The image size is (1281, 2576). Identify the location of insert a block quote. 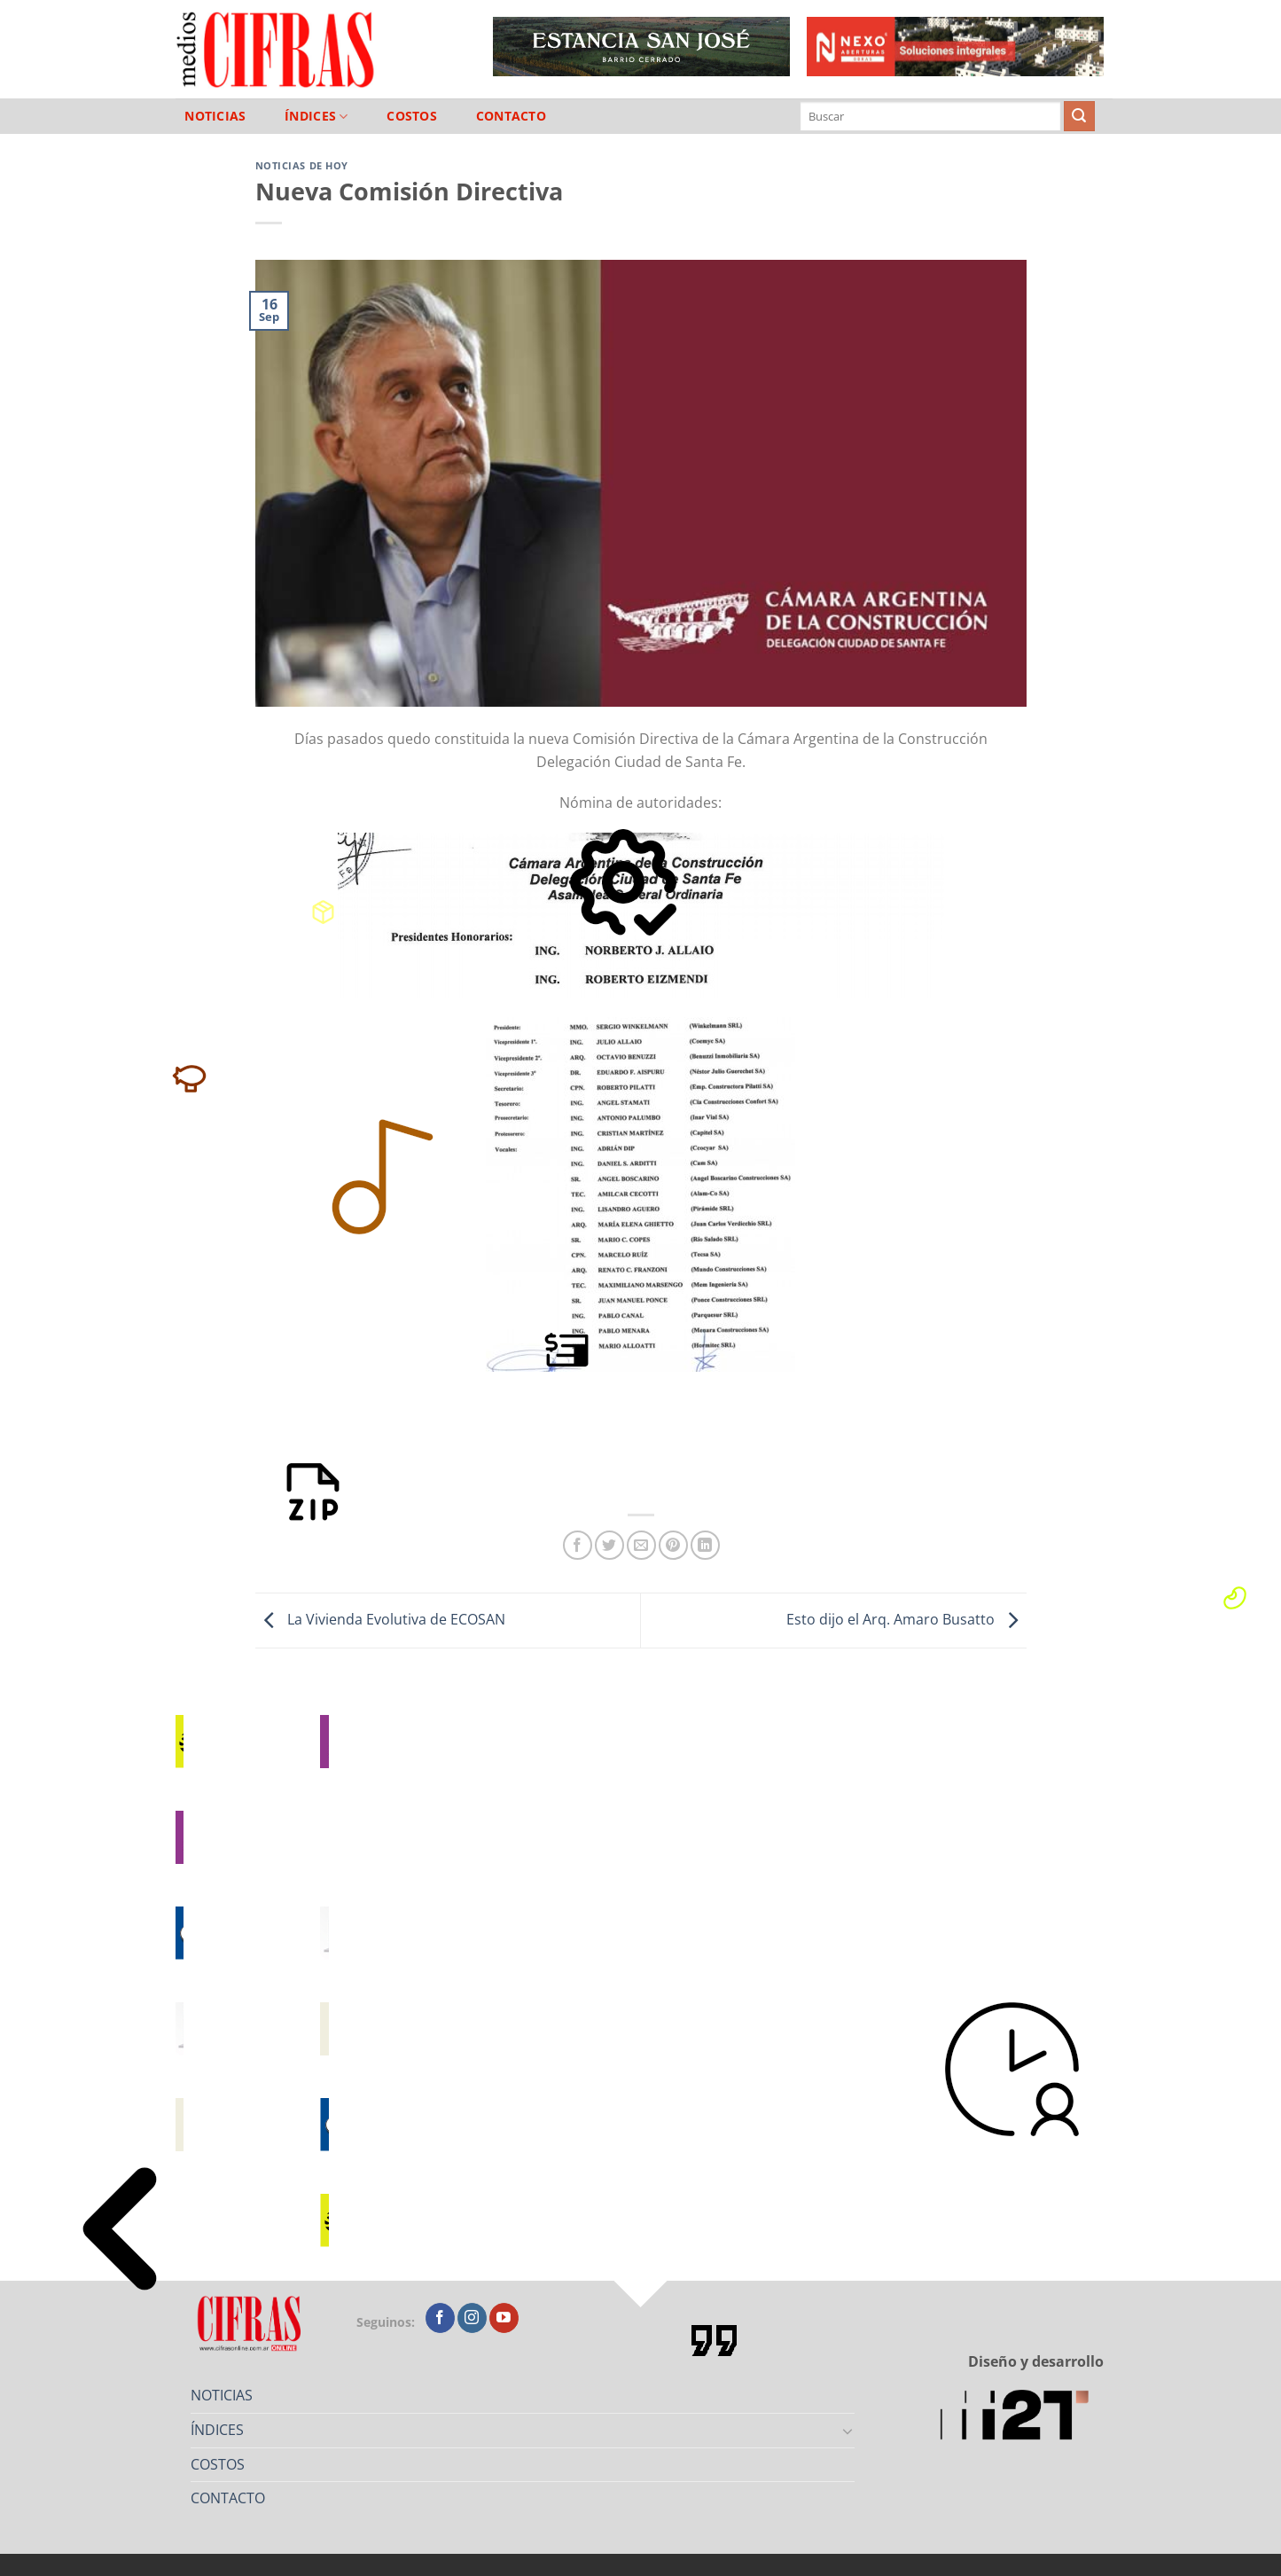
(714, 2340).